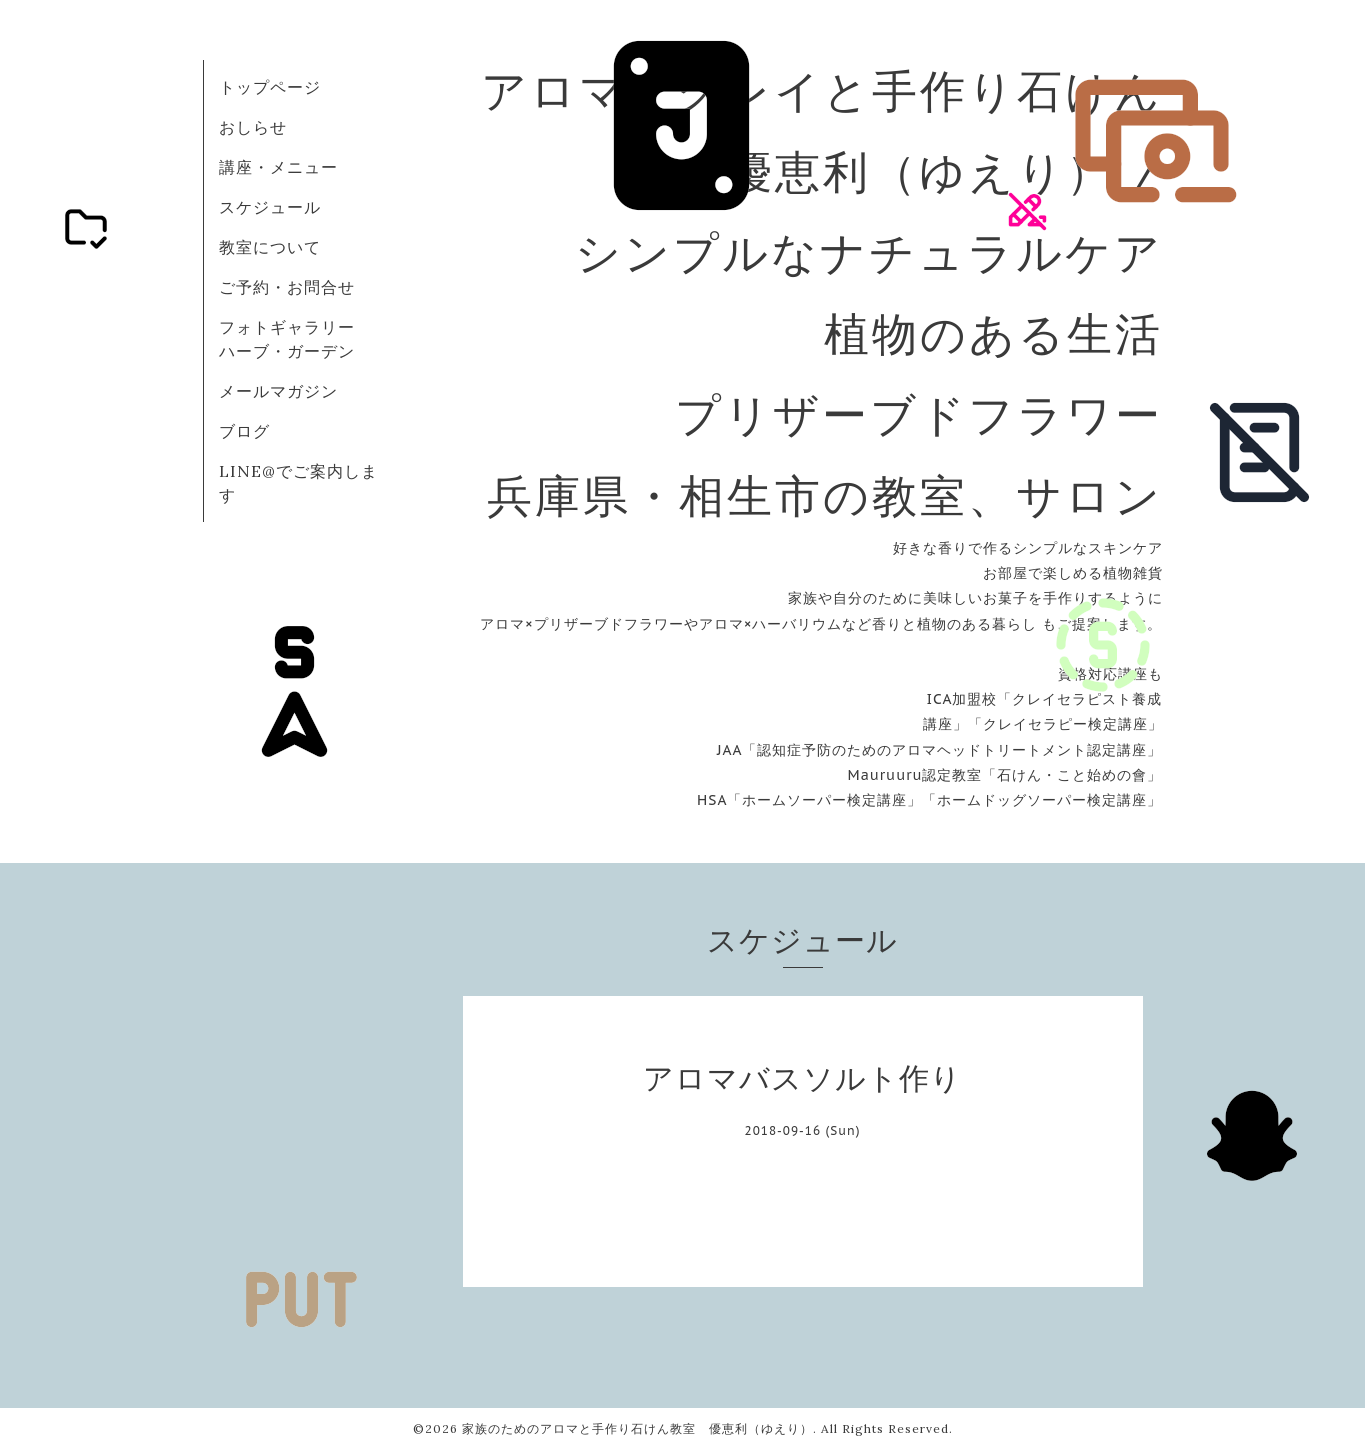 This screenshot has height=1449, width=1365. I want to click on indicates a pending or in-progress sync status, so click(1103, 645).